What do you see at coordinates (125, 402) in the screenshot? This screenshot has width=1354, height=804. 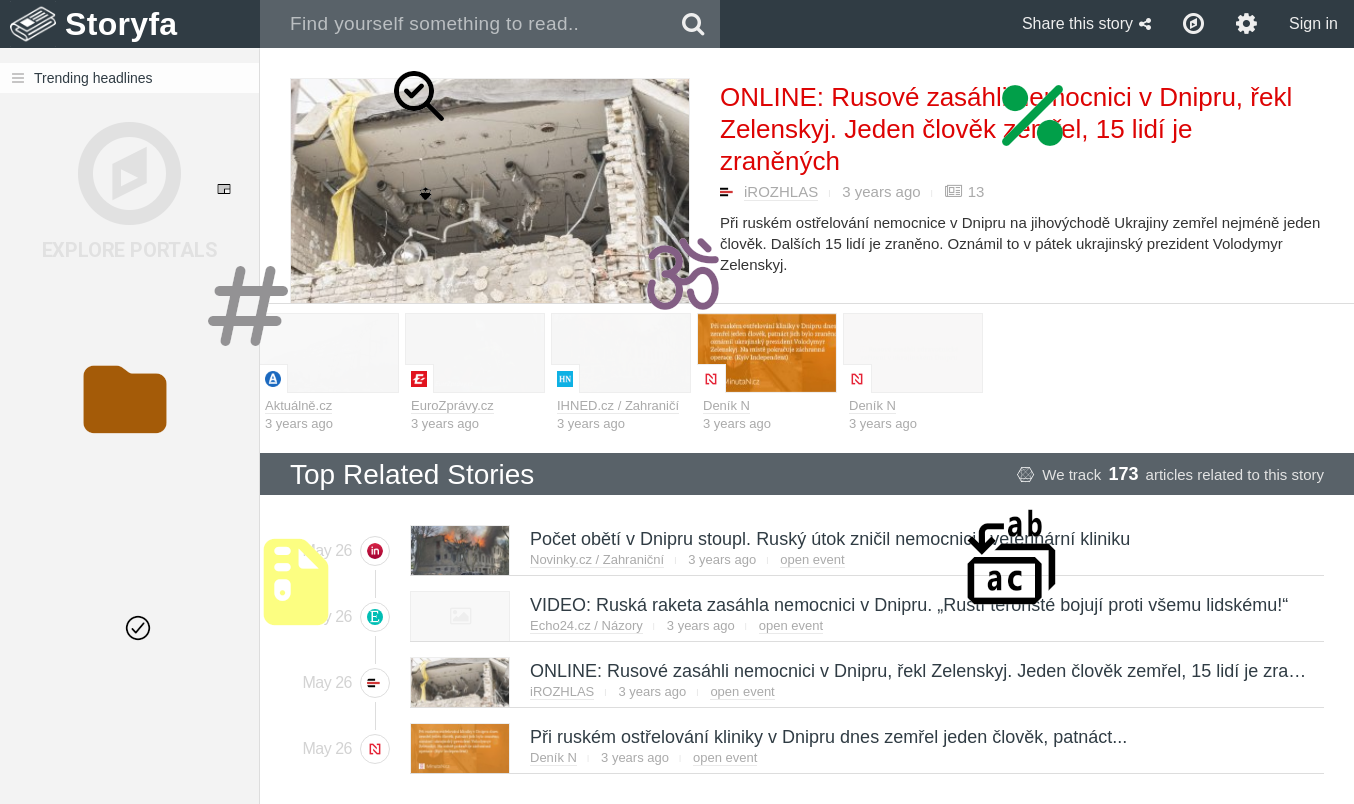 I see `access your files and documents` at bounding box center [125, 402].